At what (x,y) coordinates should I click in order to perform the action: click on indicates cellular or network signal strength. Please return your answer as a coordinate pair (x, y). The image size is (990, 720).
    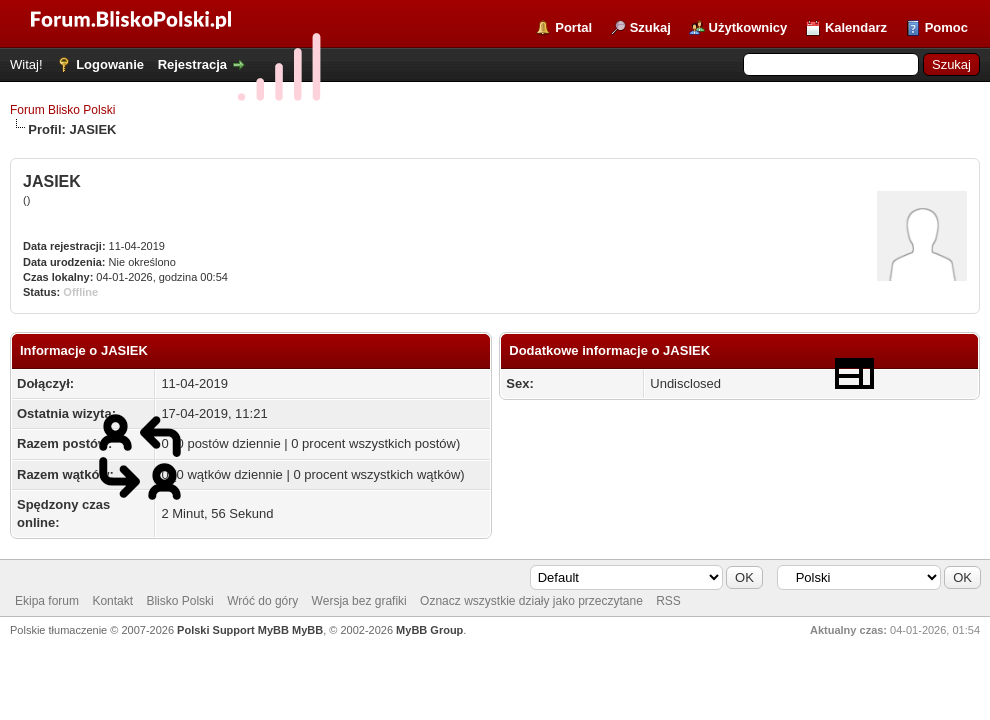
    Looking at the image, I should click on (279, 67).